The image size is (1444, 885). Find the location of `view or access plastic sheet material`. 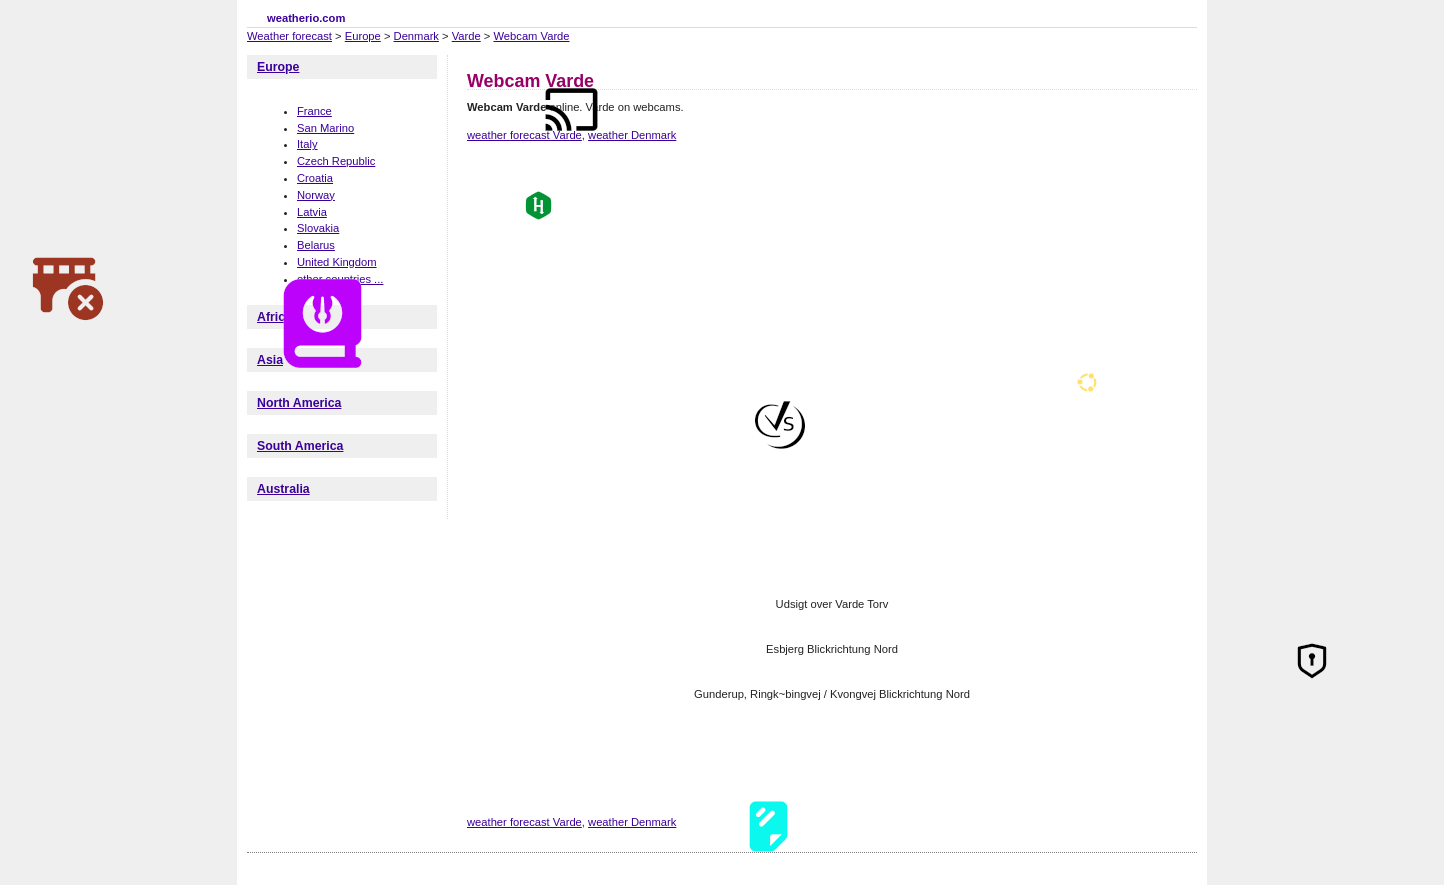

view or access plastic sheet material is located at coordinates (768, 826).